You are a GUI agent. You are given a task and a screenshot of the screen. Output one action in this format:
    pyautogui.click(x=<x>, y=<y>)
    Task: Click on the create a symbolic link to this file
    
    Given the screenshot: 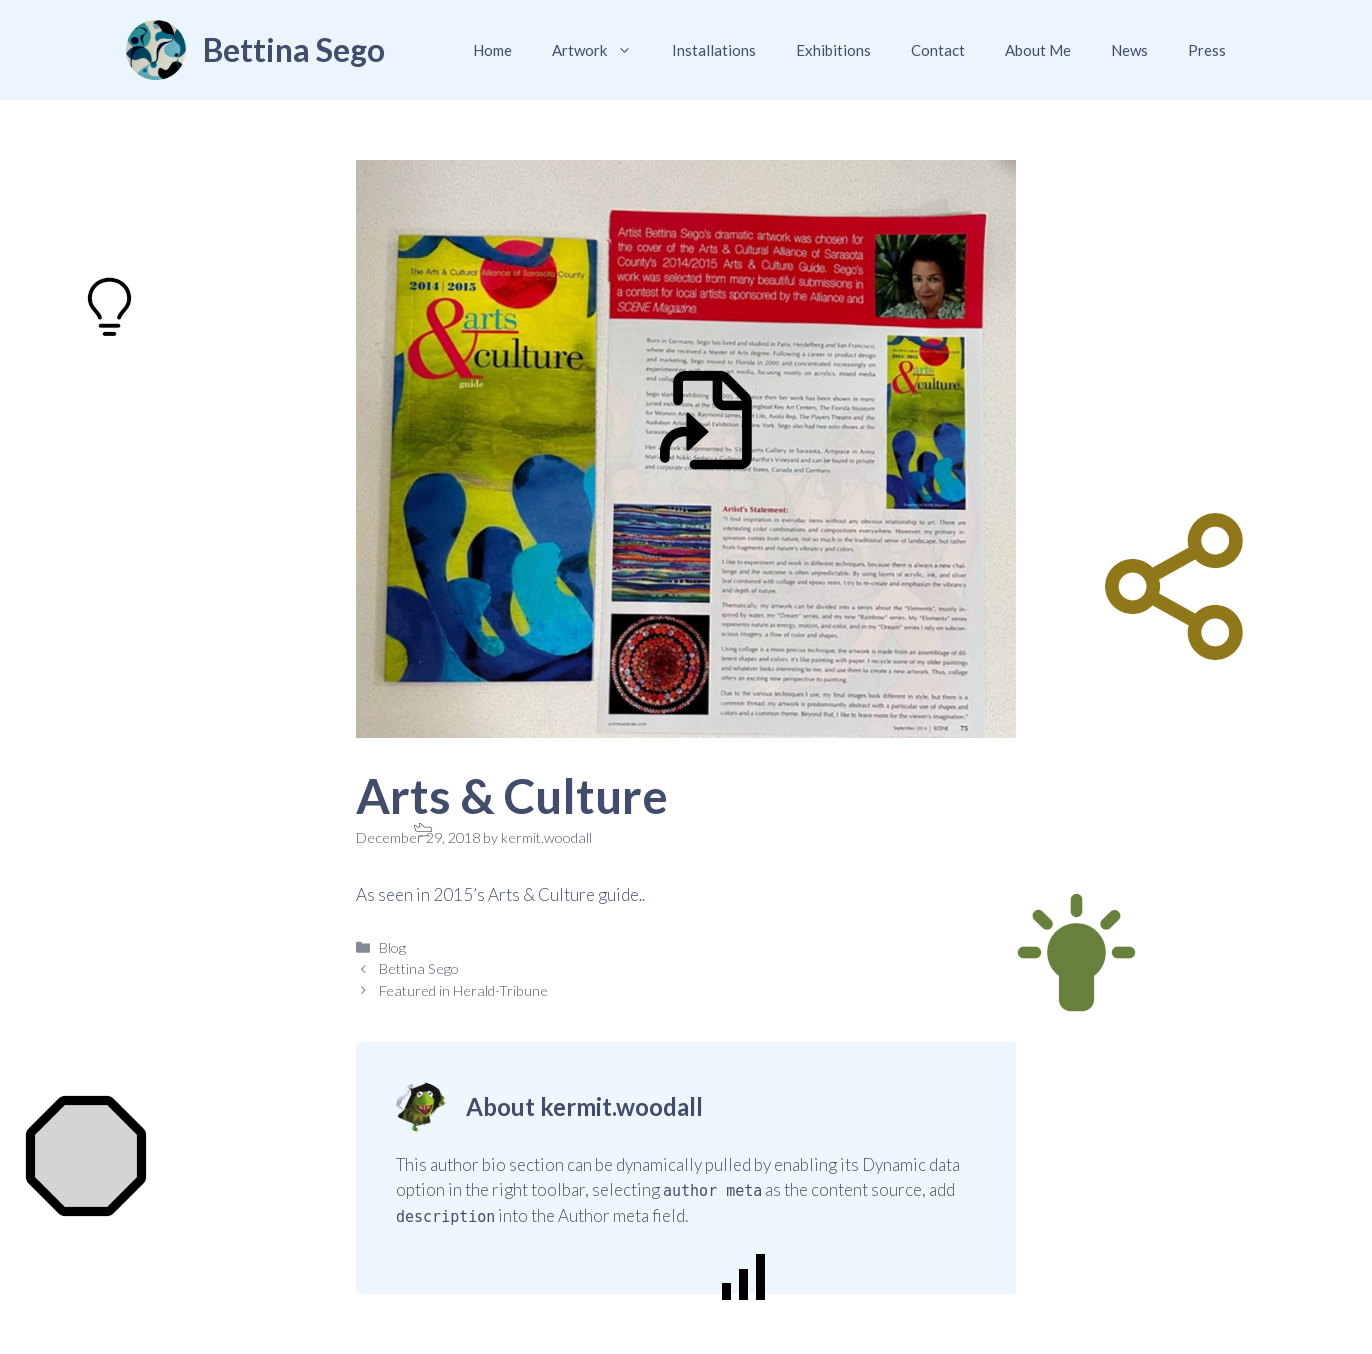 What is the action you would take?
    pyautogui.click(x=712, y=423)
    